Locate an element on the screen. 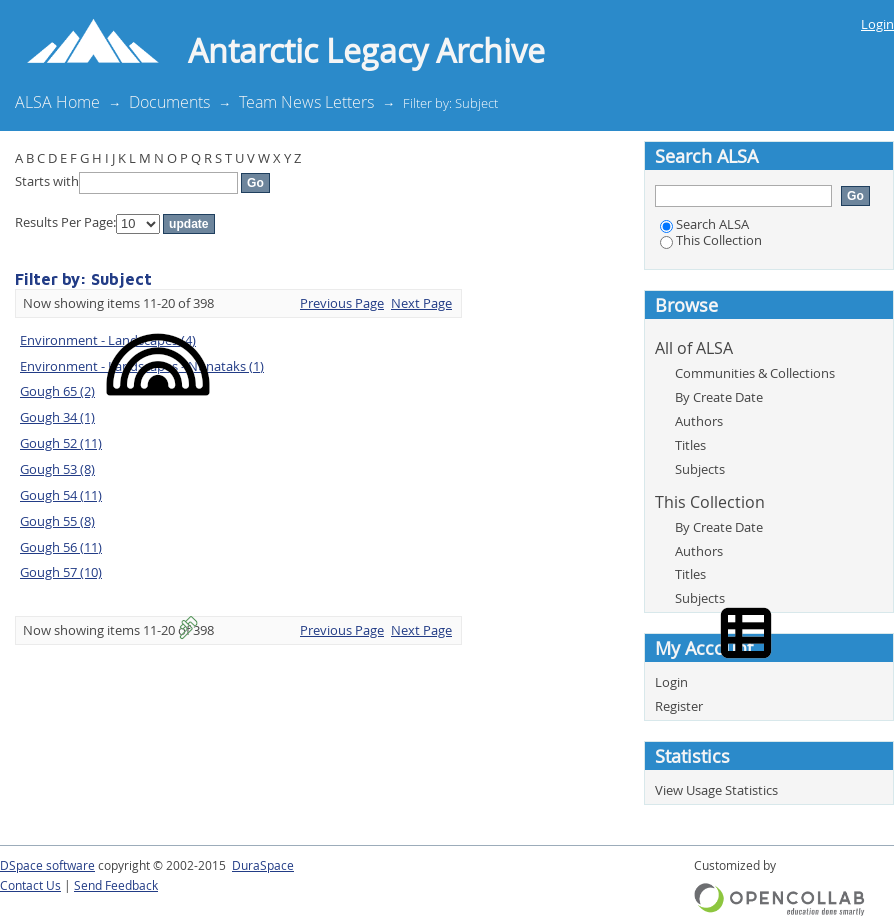 This screenshot has width=894, height=916. indicates weather clearing or sunshine after rain is located at coordinates (158, 368).